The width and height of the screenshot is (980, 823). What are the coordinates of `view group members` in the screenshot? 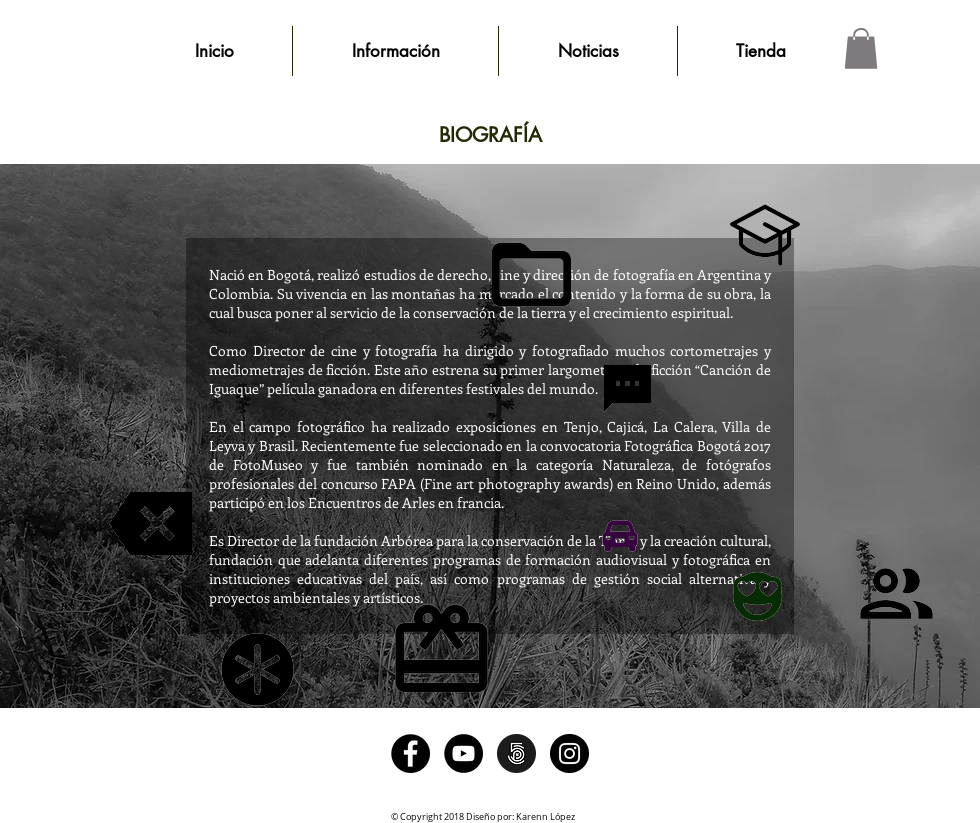 It's located at (896, 593).